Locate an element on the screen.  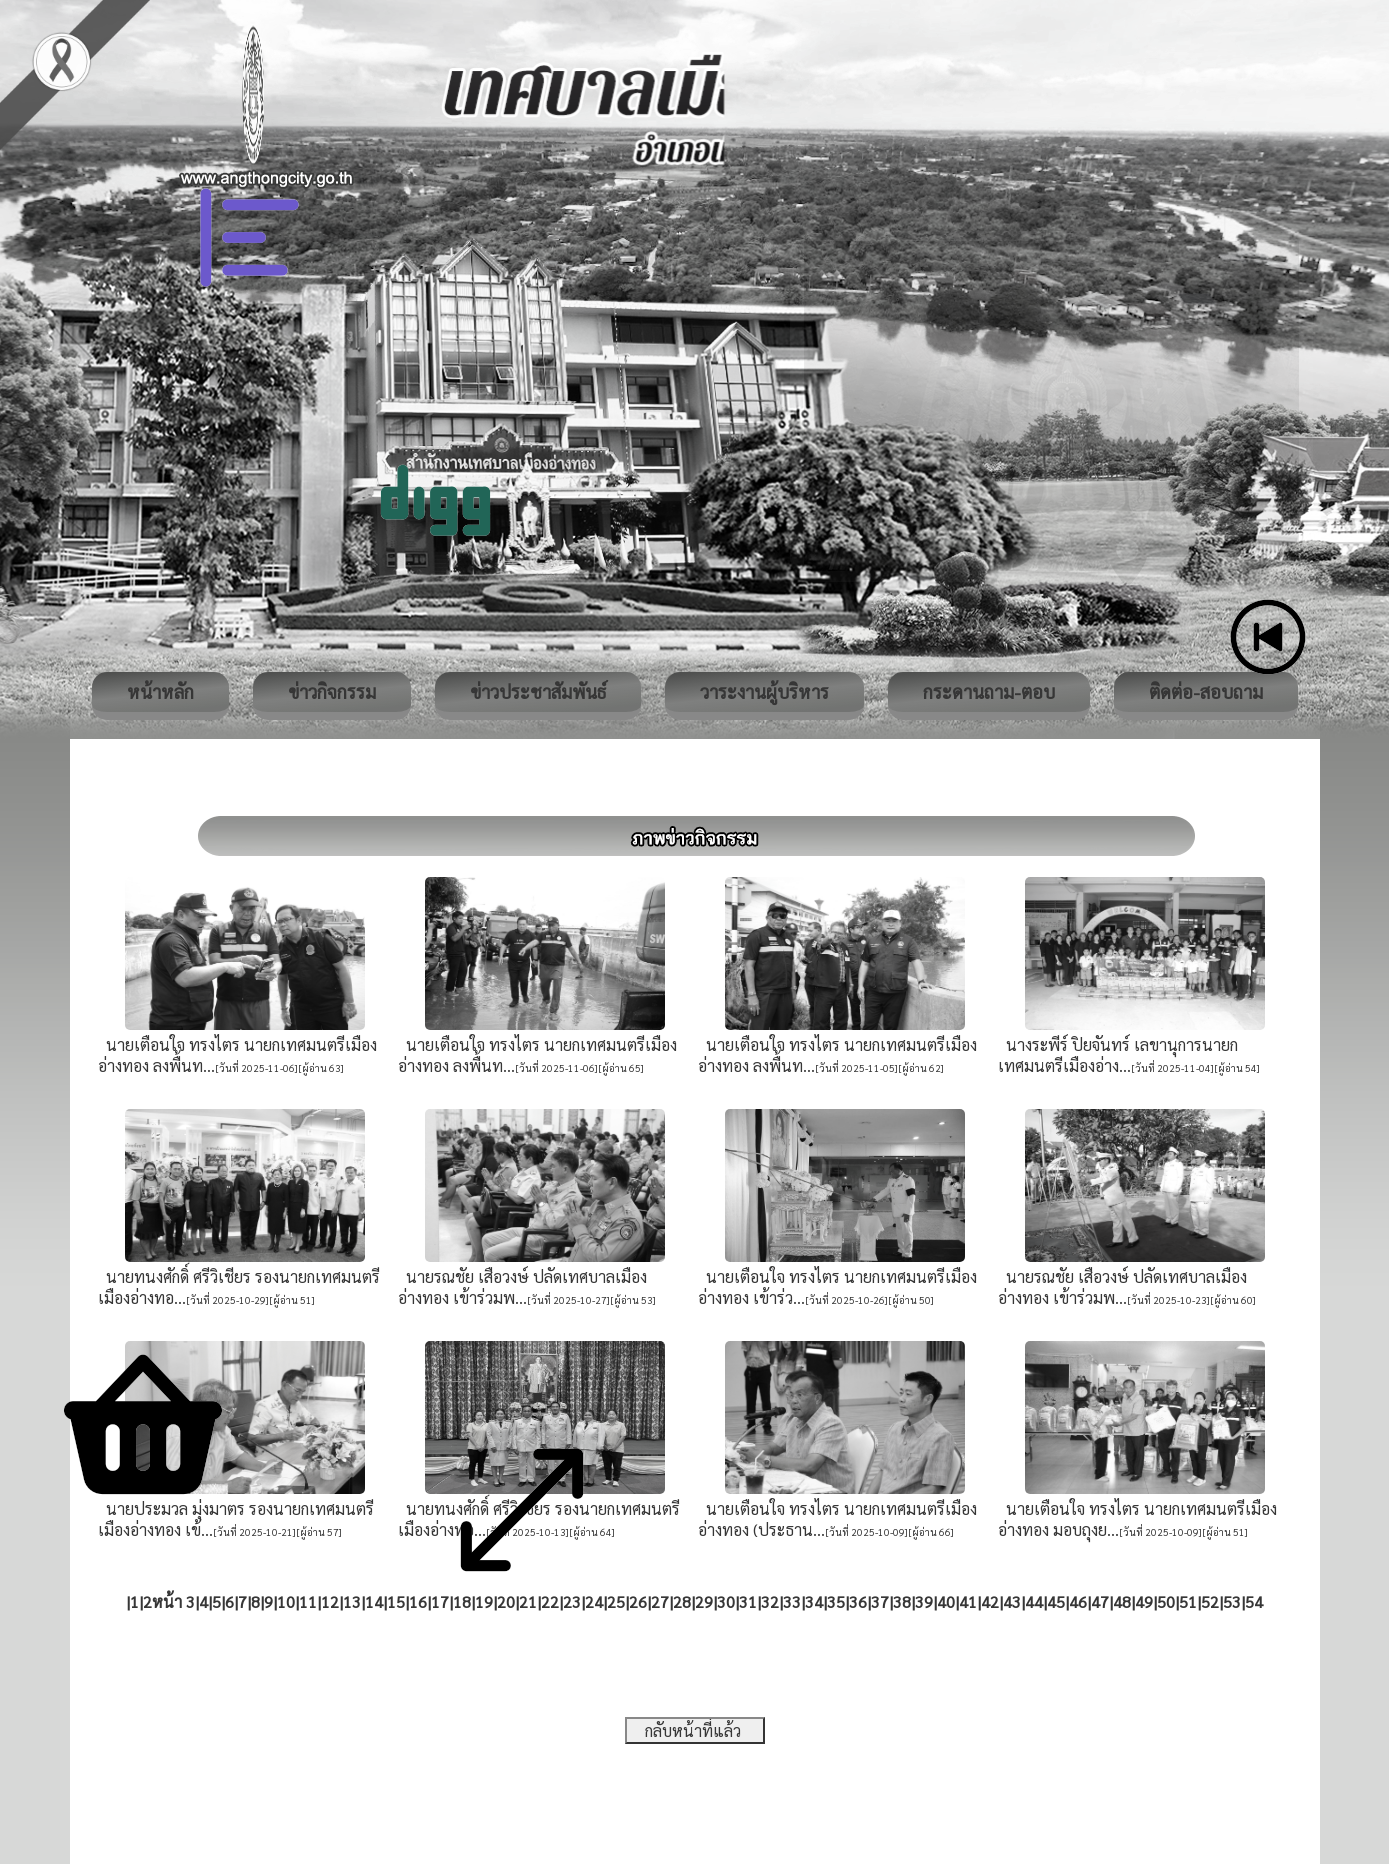
link to digg social news platform is located at coordinates (435, 497).